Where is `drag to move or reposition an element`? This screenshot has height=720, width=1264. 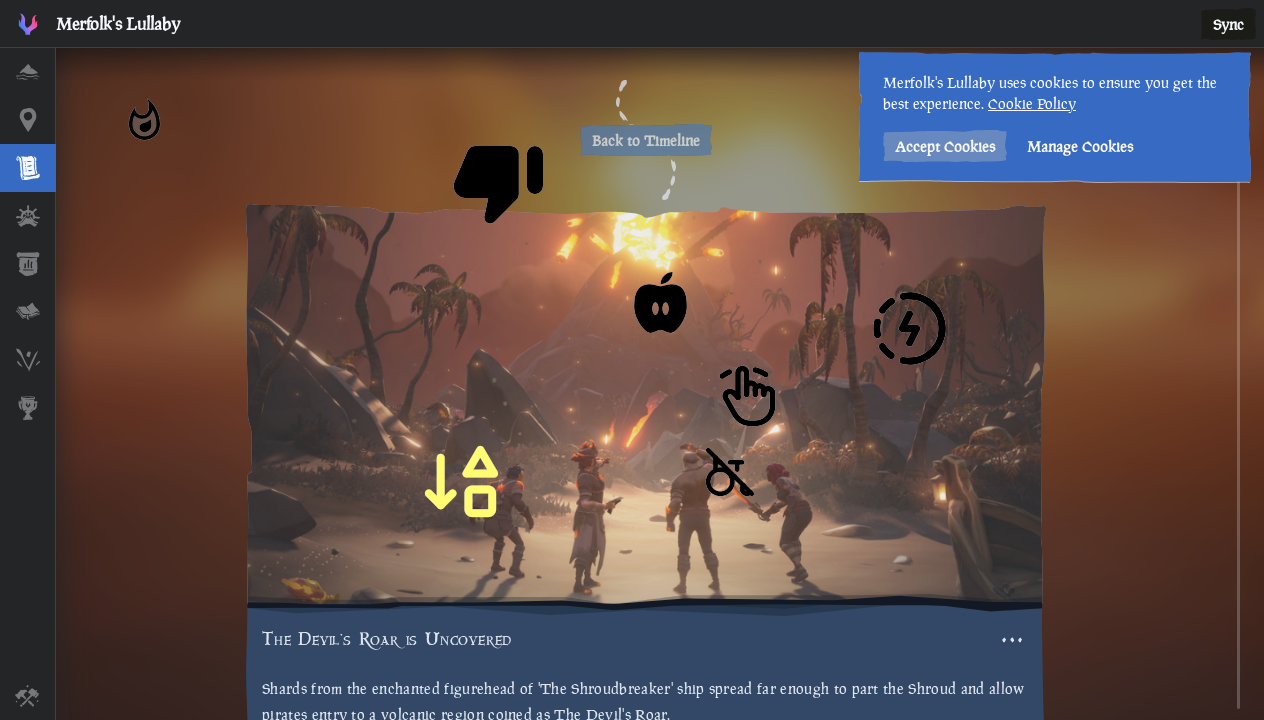
drag to move or reposition an element is located at coordinates (749, 394).